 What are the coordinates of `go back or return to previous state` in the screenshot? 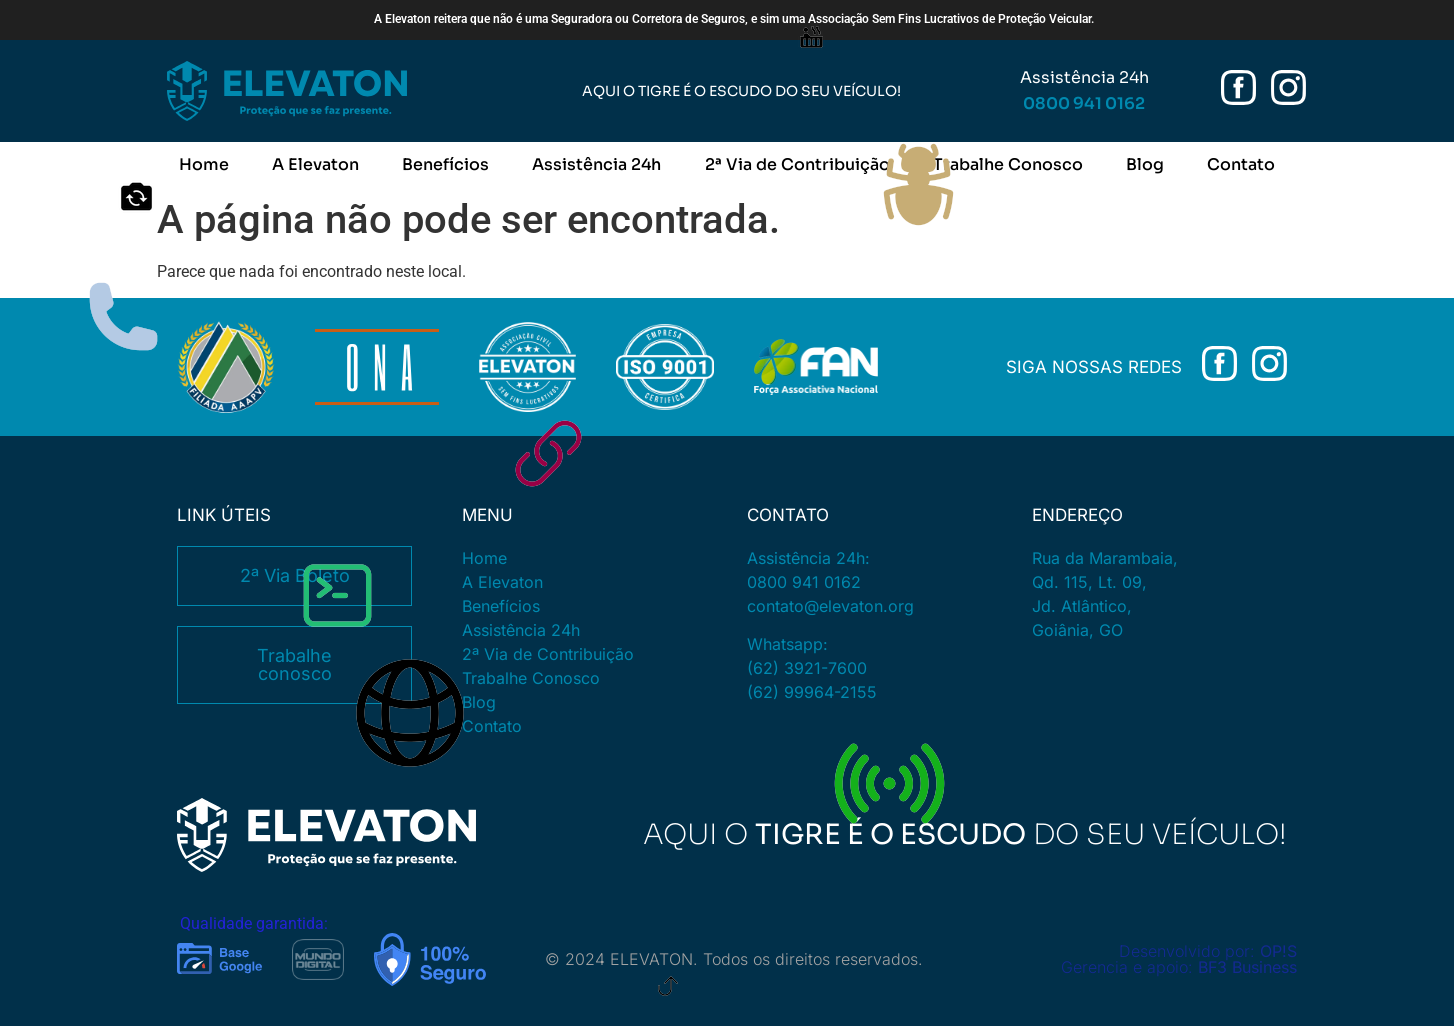 It's located at (668, 986).